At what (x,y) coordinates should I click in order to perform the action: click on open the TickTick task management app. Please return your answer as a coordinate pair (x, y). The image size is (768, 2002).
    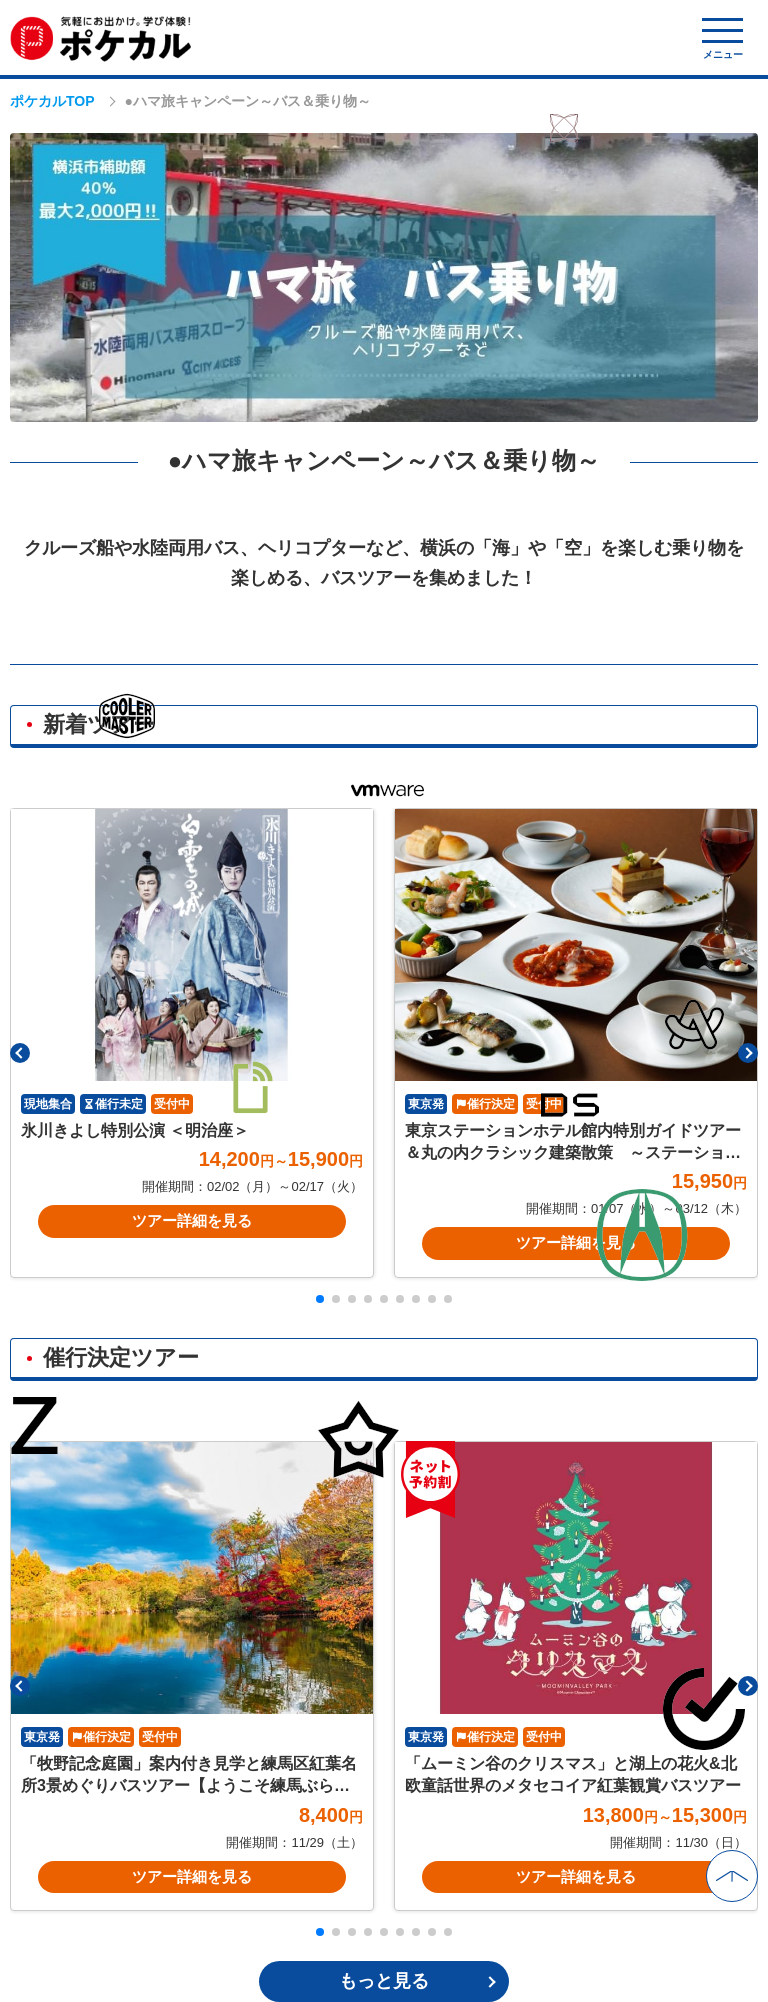
    Looking at the image, I should click on (704, 1709).